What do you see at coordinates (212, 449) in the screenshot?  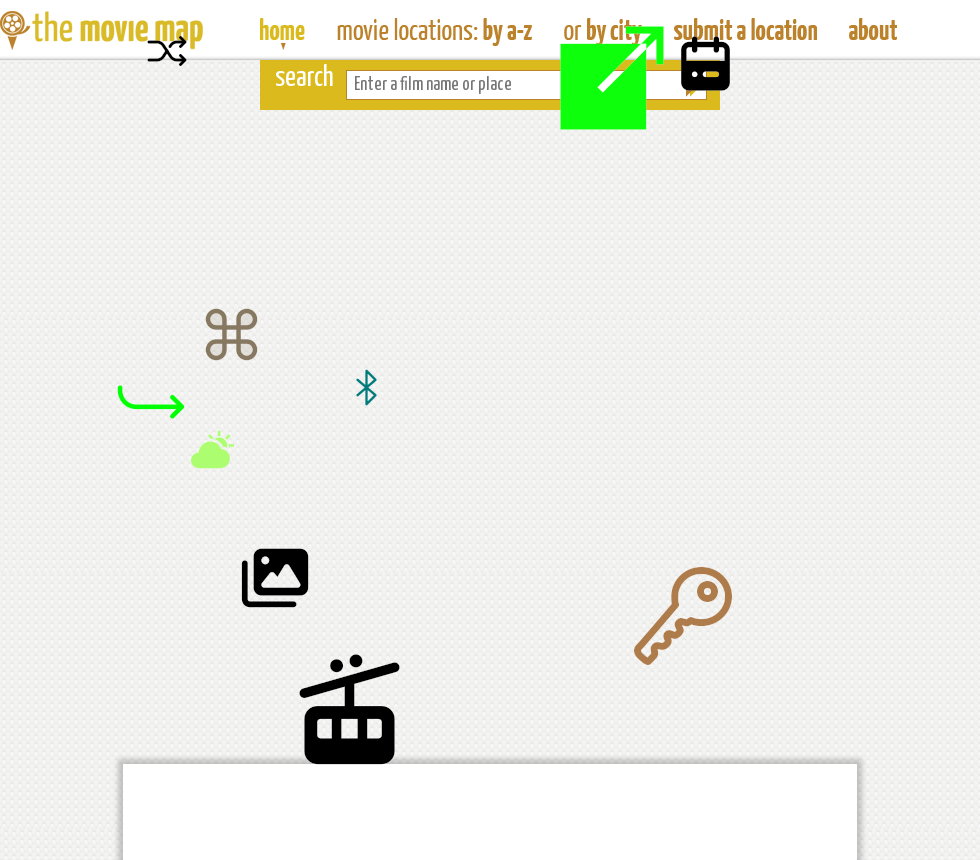 I see `indicates partly cloudy weather conditions` at bounding box center [212, 449].